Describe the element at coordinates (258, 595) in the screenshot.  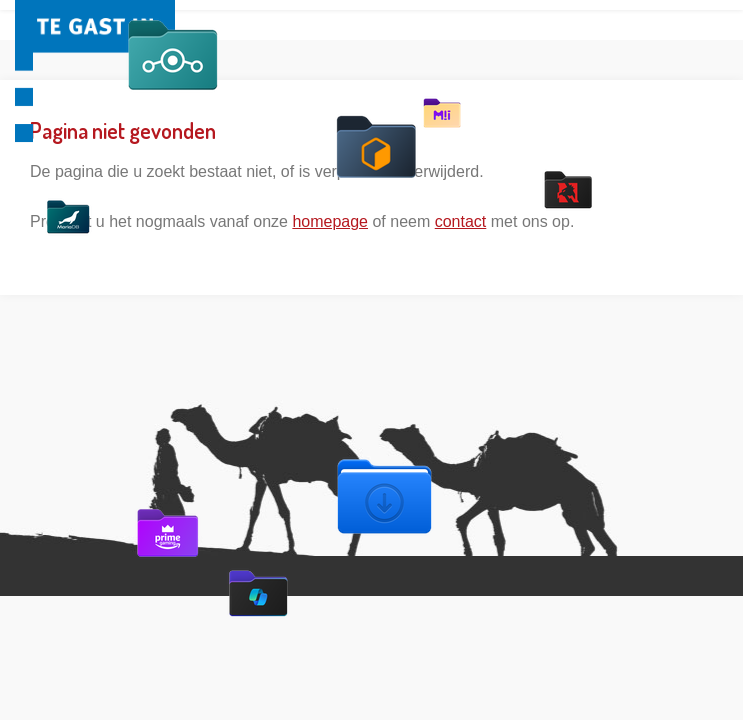
I see `open folder containing Microsoft Copilot files` at that location.